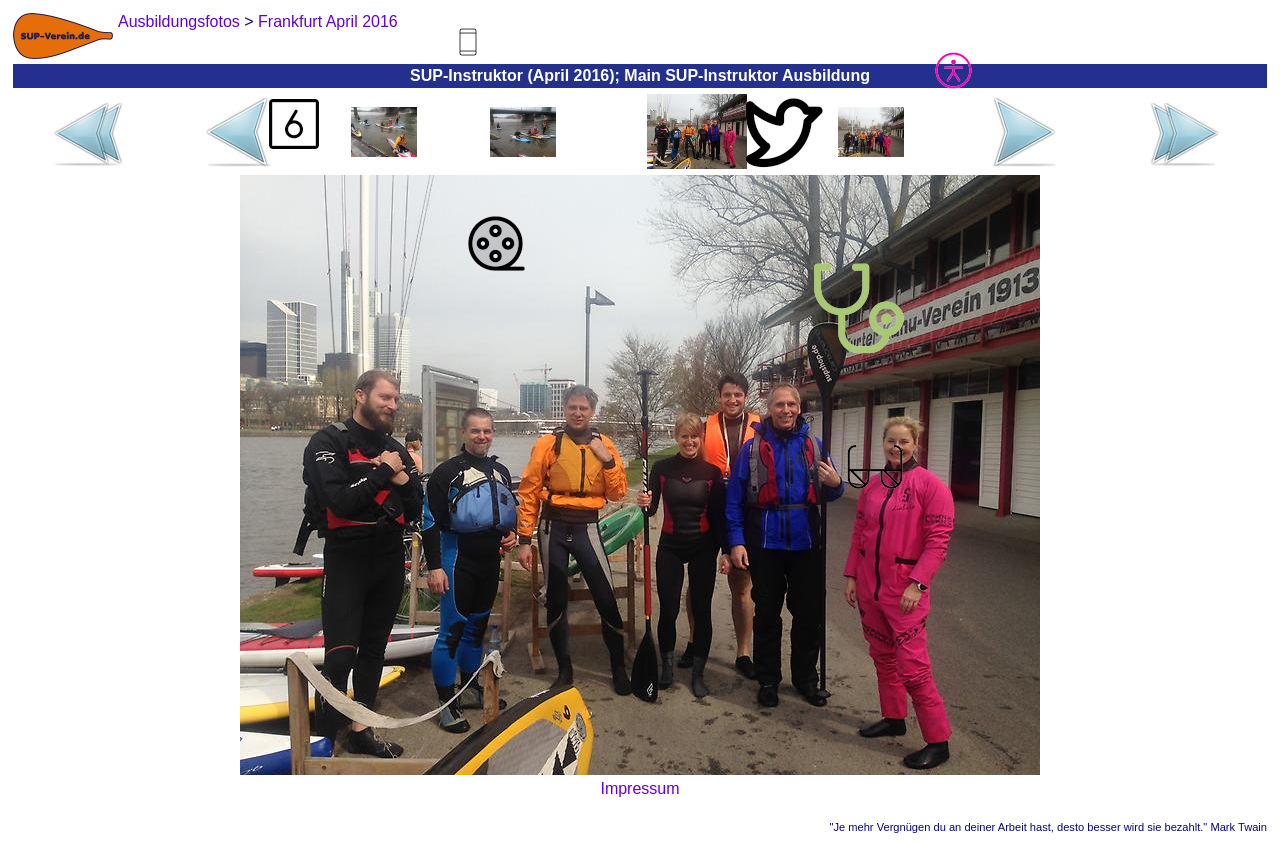 The width and height of the screenshot is (1280, 846). What do you see at coordinates (468, 42) in the screenshot?
I see `access mobile device settings` at bounding box center [468, 42].